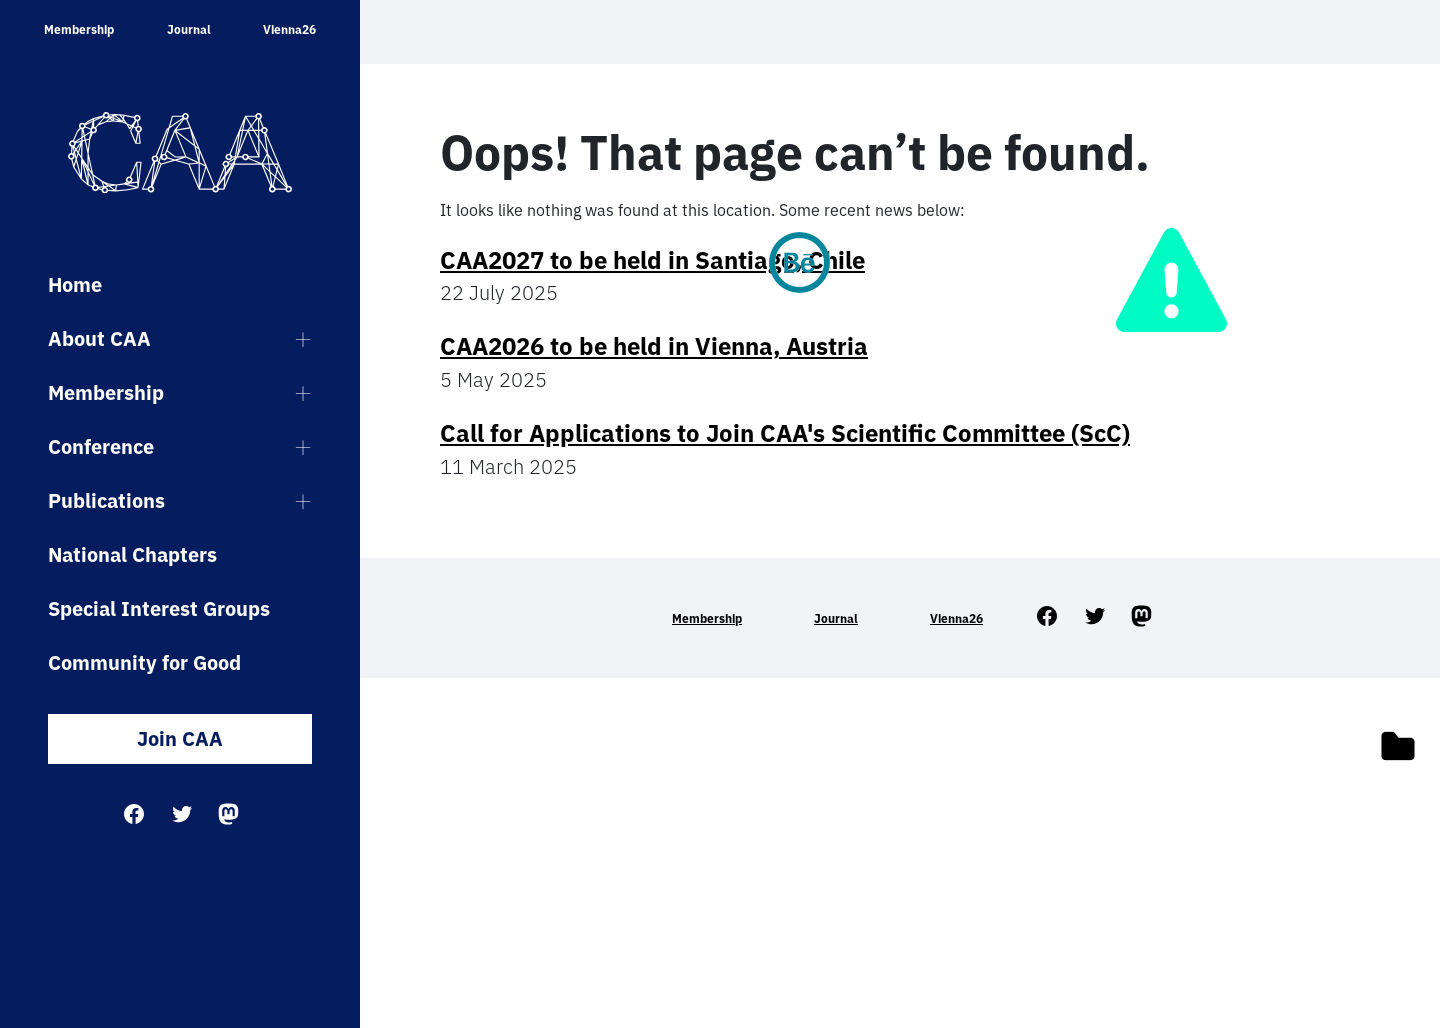 This screenshot has height=1028, width=1440. I want to click on visit Behance profile, so click(799, 262).